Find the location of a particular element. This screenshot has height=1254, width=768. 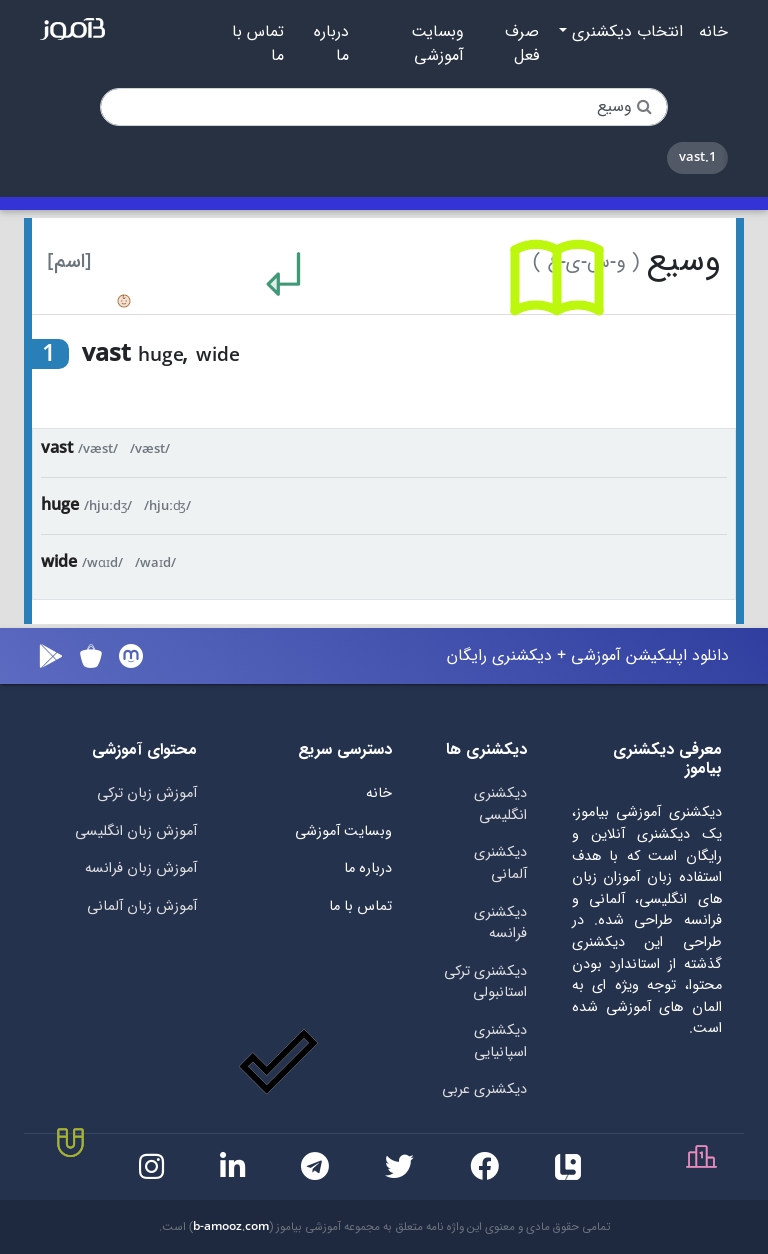

open library or reading list is located at coordinates (557, 278).